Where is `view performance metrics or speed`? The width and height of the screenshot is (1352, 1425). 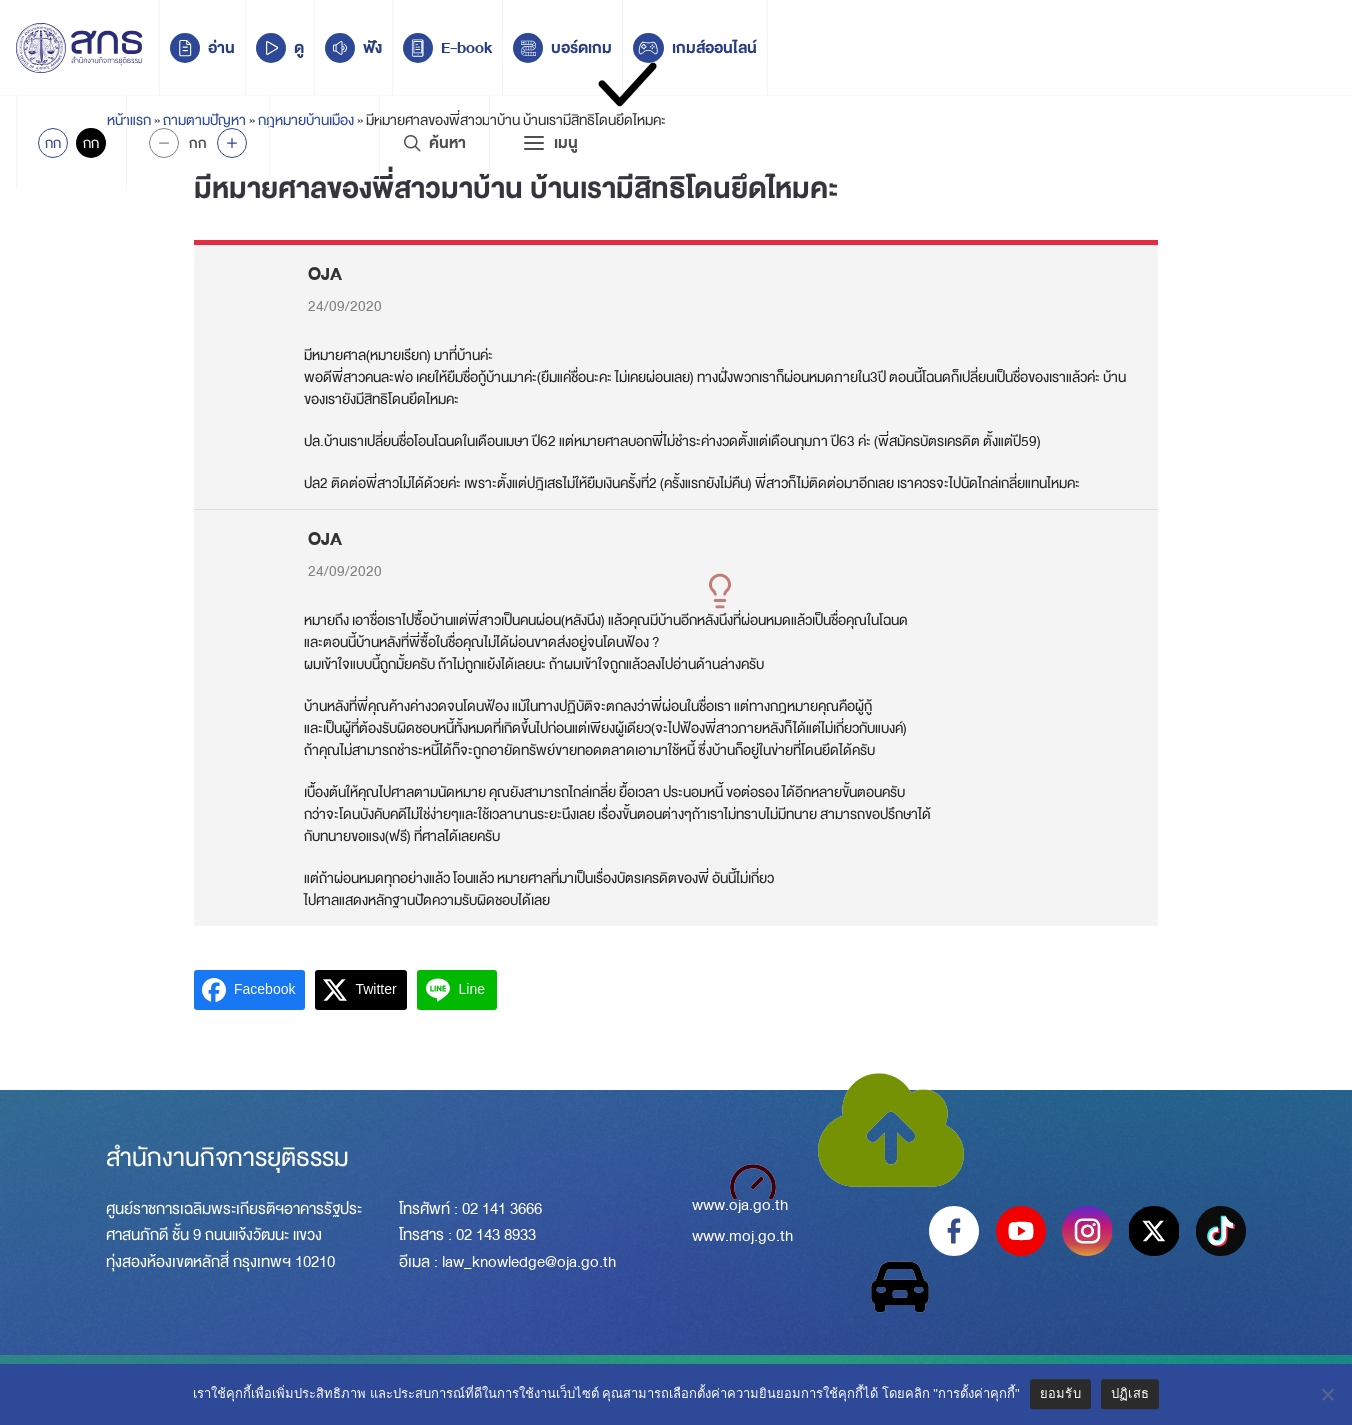 view performance metrics or speed is located at coordinates (753, 1183).